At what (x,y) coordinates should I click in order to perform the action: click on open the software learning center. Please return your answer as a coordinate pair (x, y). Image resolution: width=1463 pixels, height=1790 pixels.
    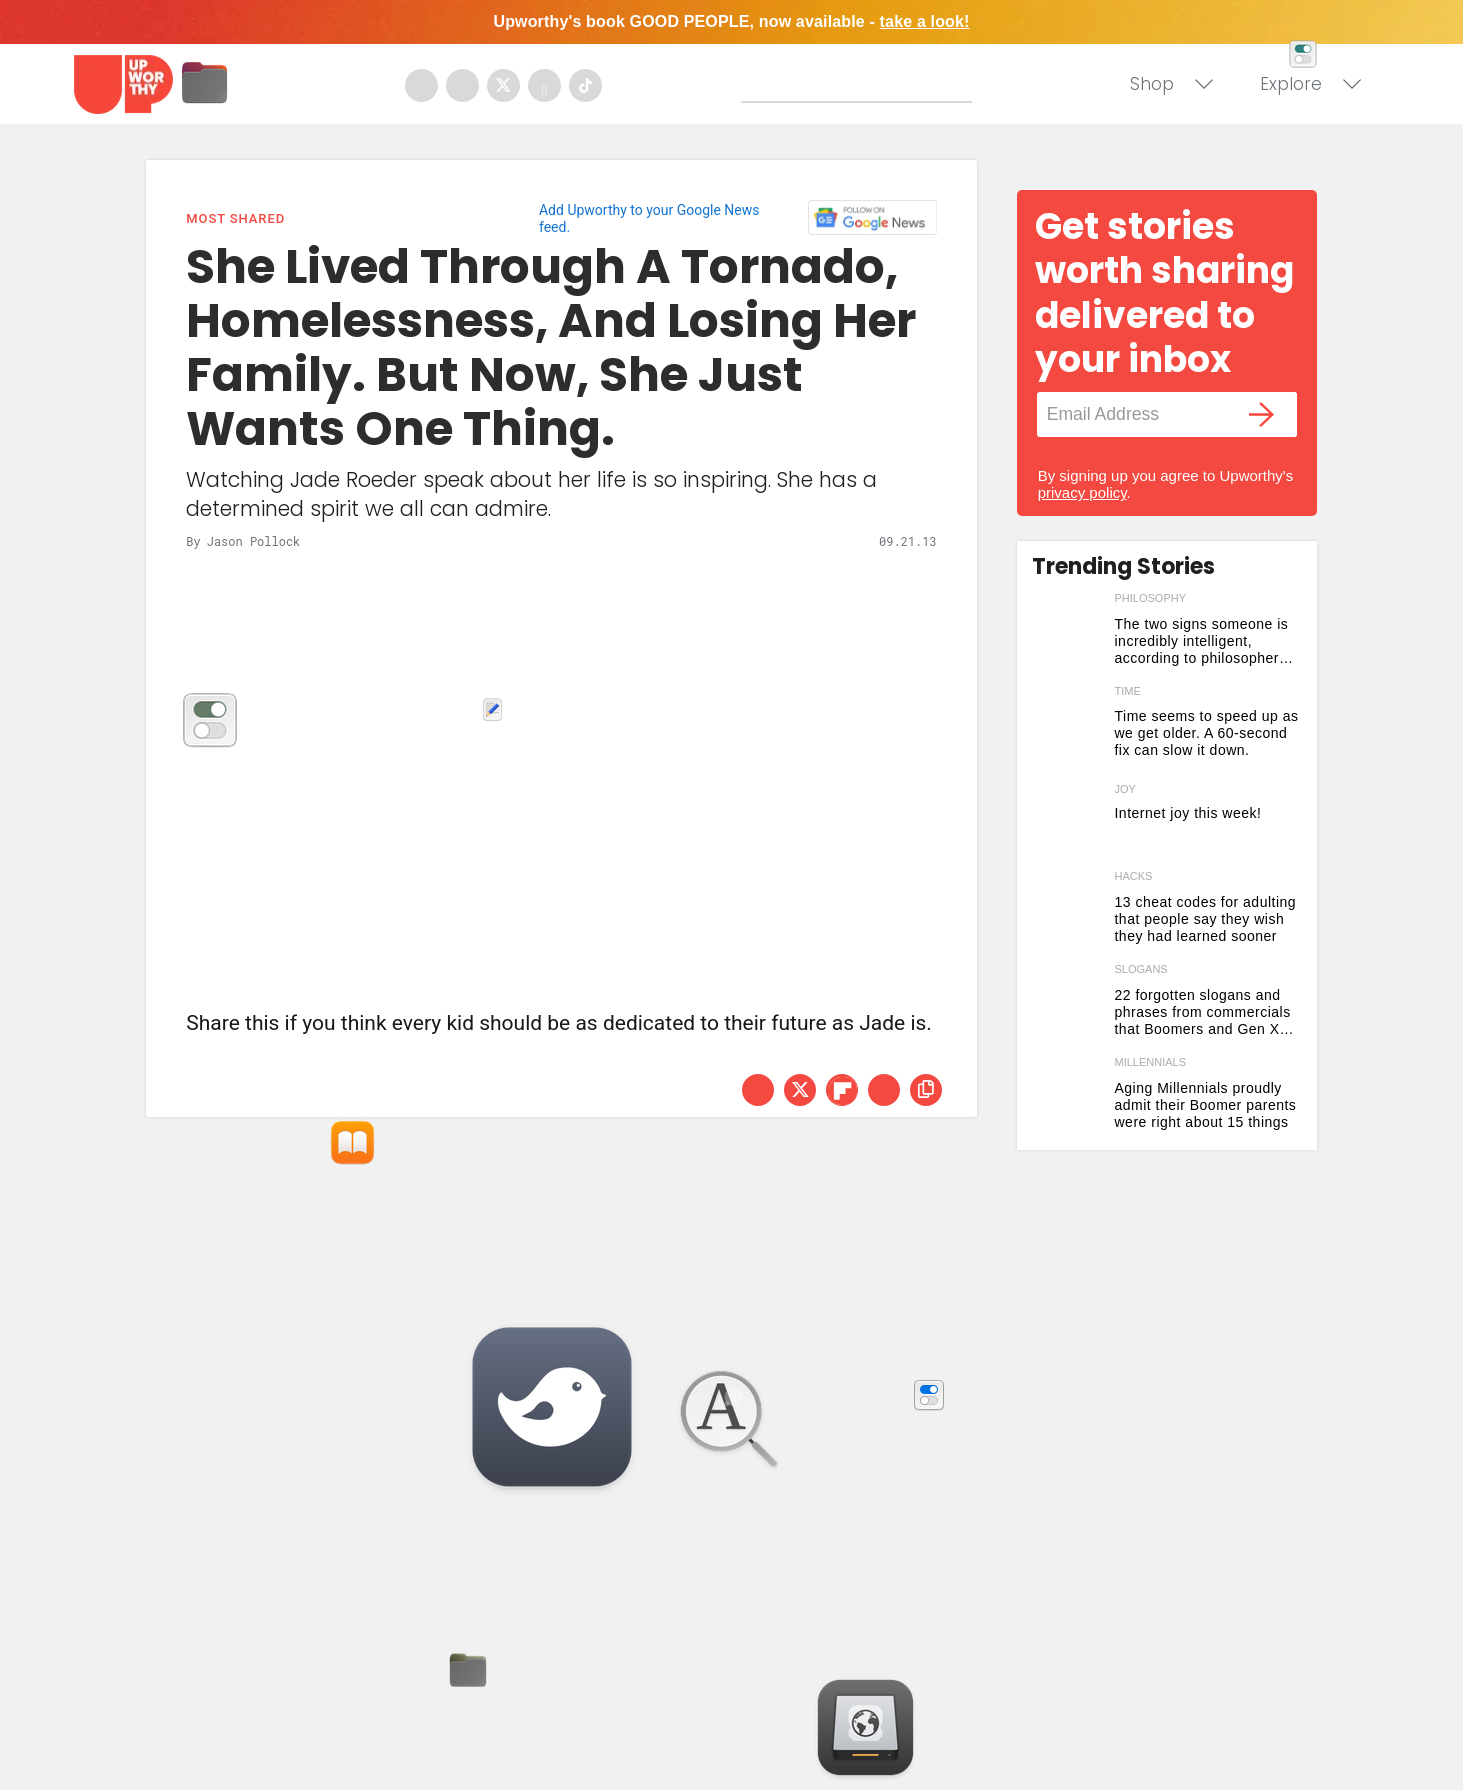
    Looking at the image, I should click on (492, 709).